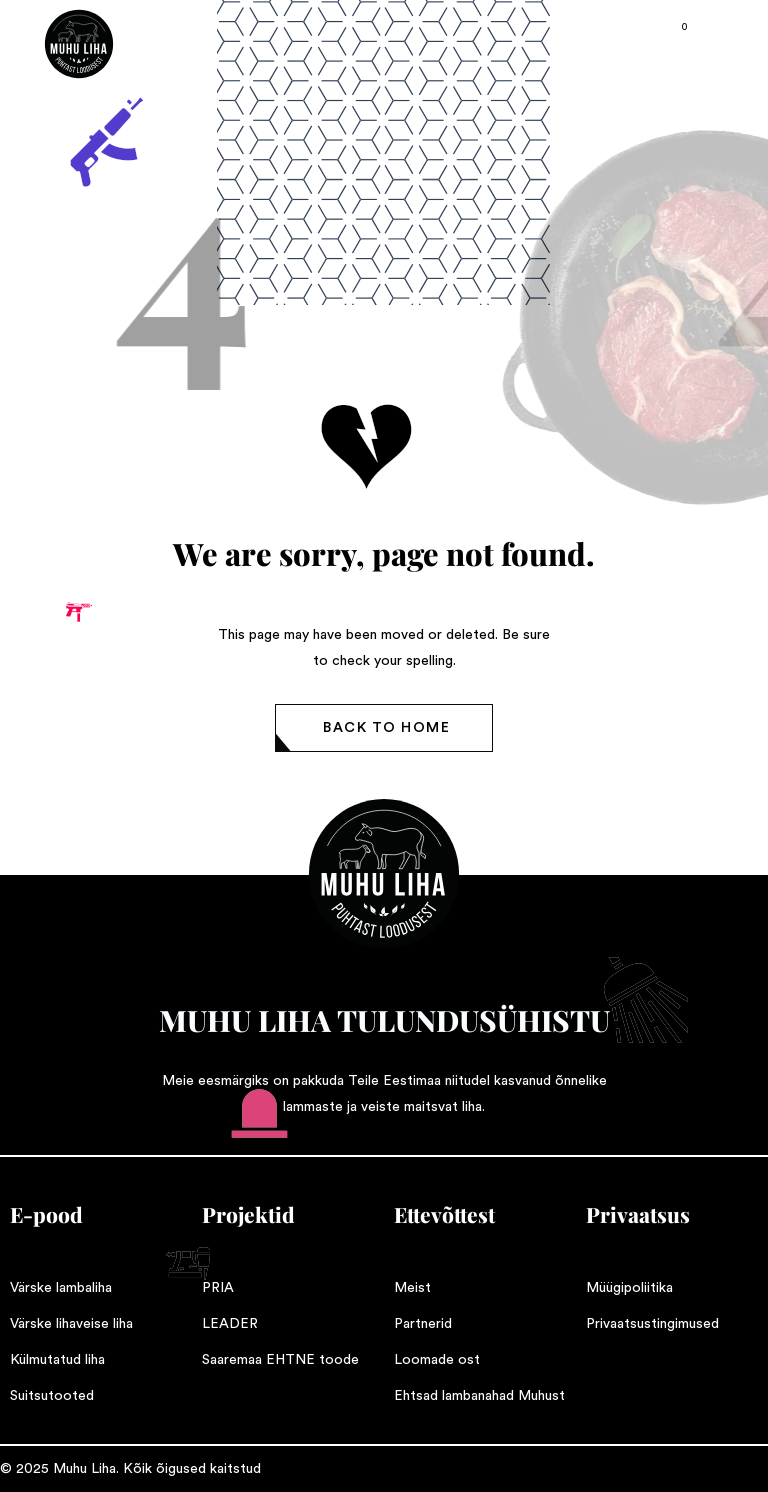  I want to click on select tec-9 weapon in game inventory, so click(79, 612).